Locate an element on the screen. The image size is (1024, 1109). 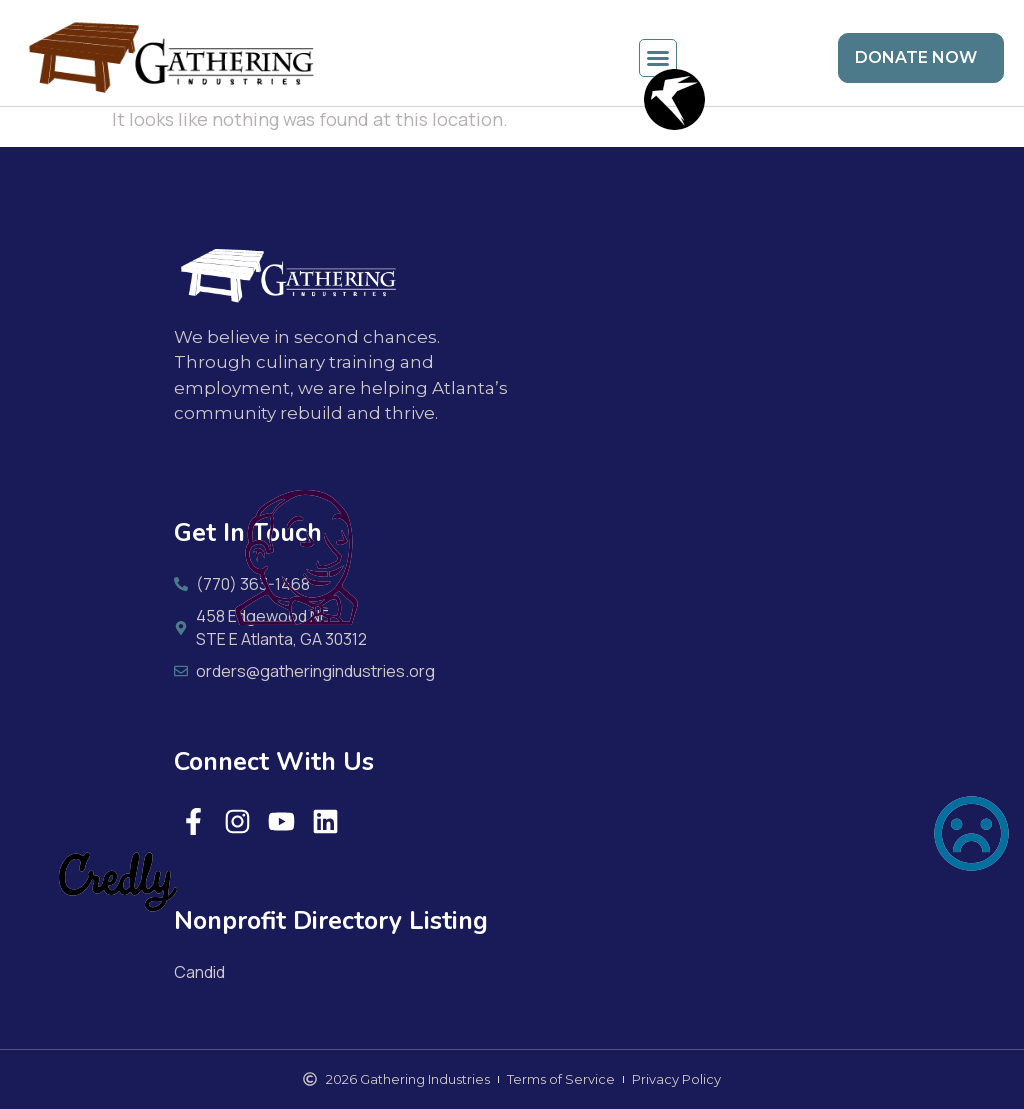
parrot security os logo is located at coordinates (674, 99).